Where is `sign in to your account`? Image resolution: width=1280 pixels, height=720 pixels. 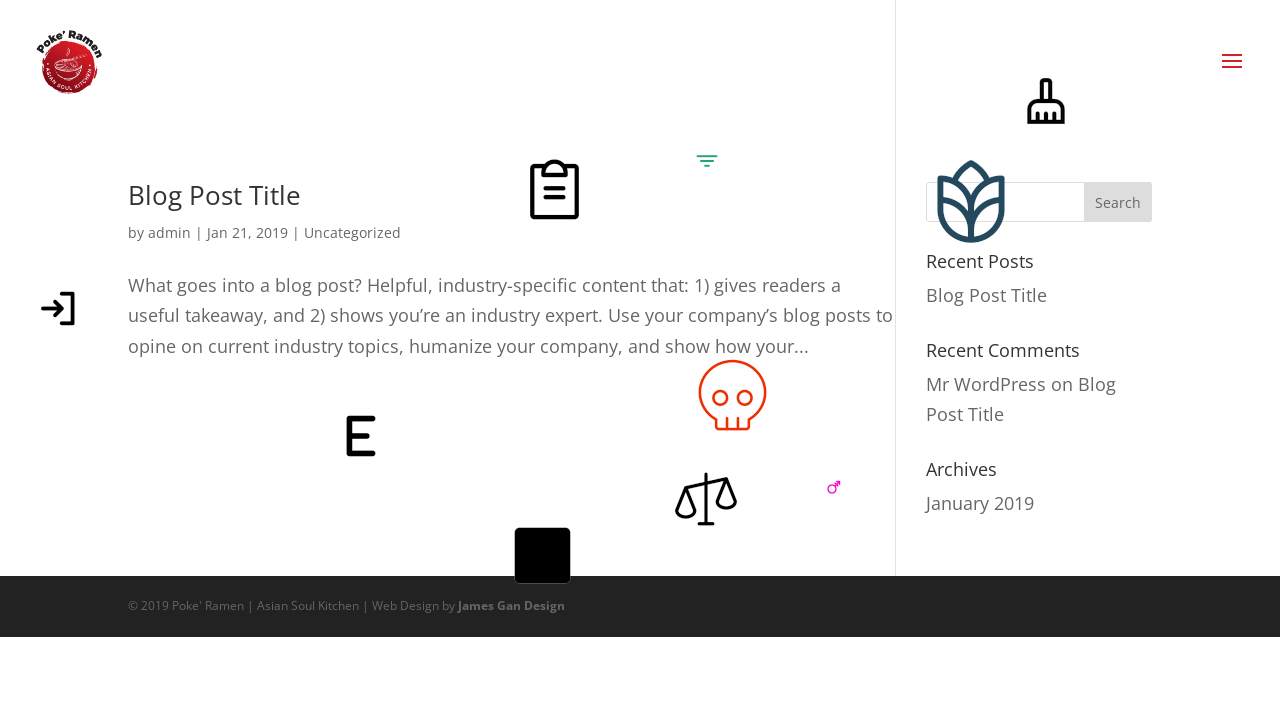
sign in to your account is located at coordinates (60, 308).